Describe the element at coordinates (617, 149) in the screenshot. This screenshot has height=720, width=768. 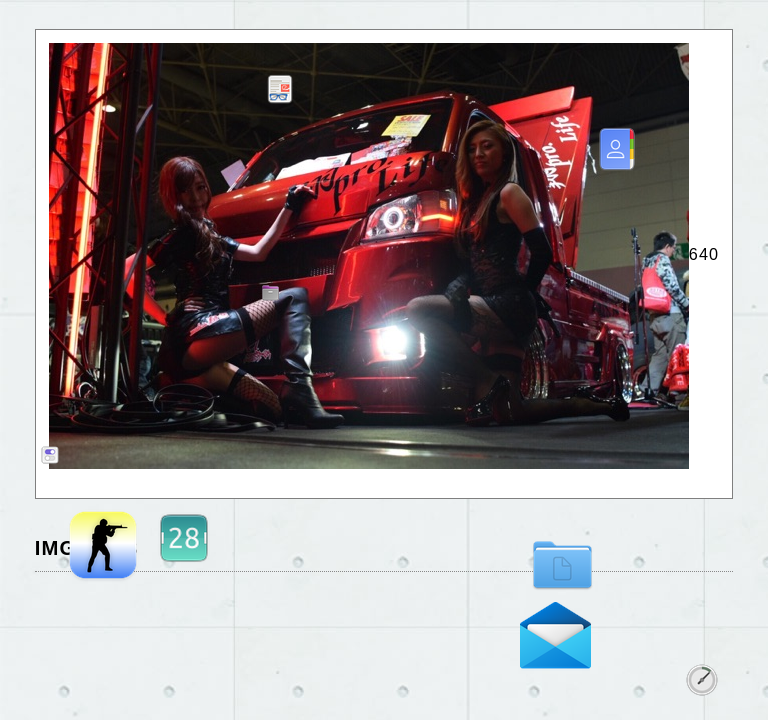
I see `open the contacts app` at that location.